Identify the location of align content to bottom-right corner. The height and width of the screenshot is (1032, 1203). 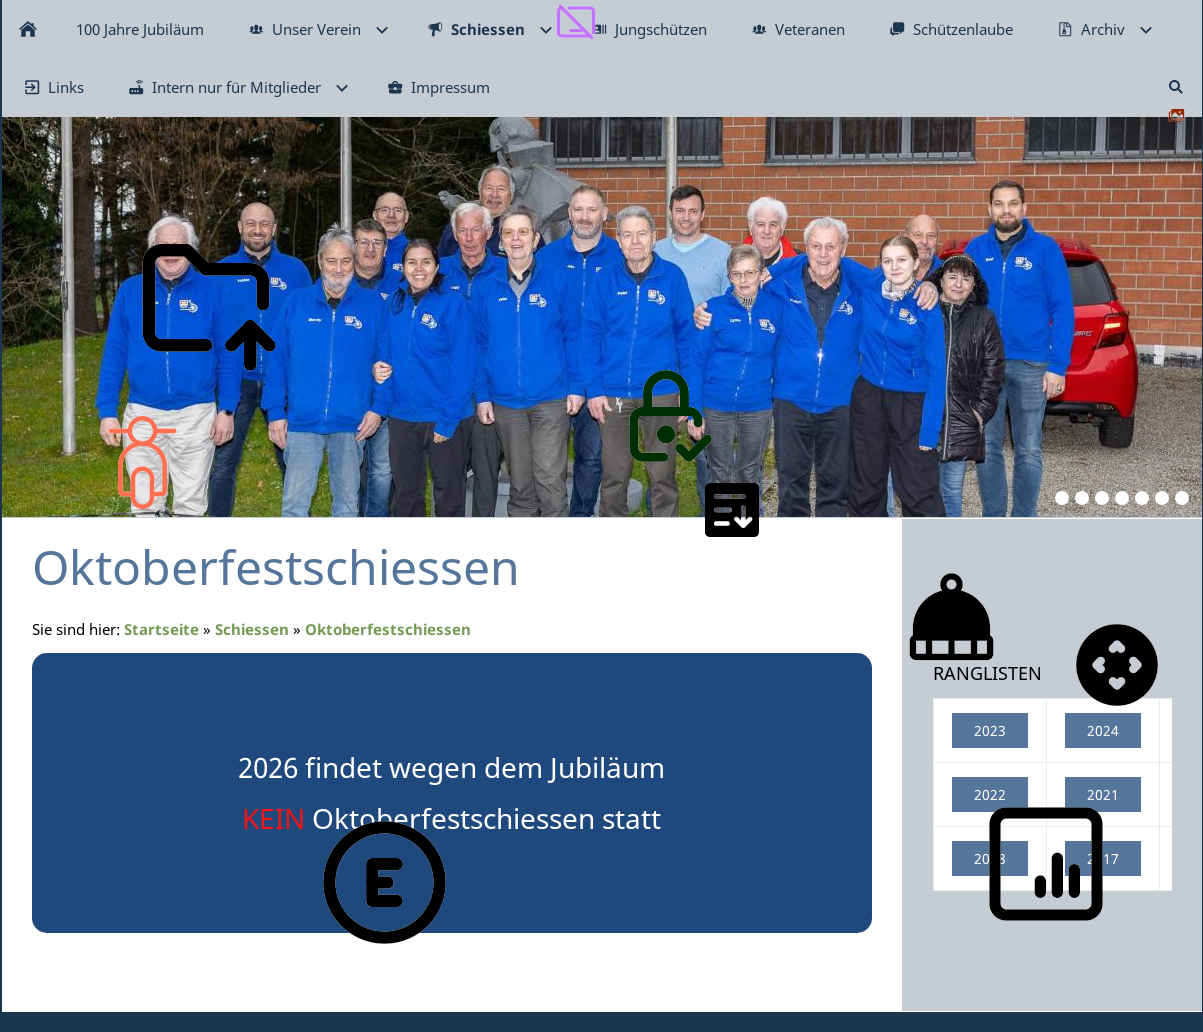
(1046, 864).